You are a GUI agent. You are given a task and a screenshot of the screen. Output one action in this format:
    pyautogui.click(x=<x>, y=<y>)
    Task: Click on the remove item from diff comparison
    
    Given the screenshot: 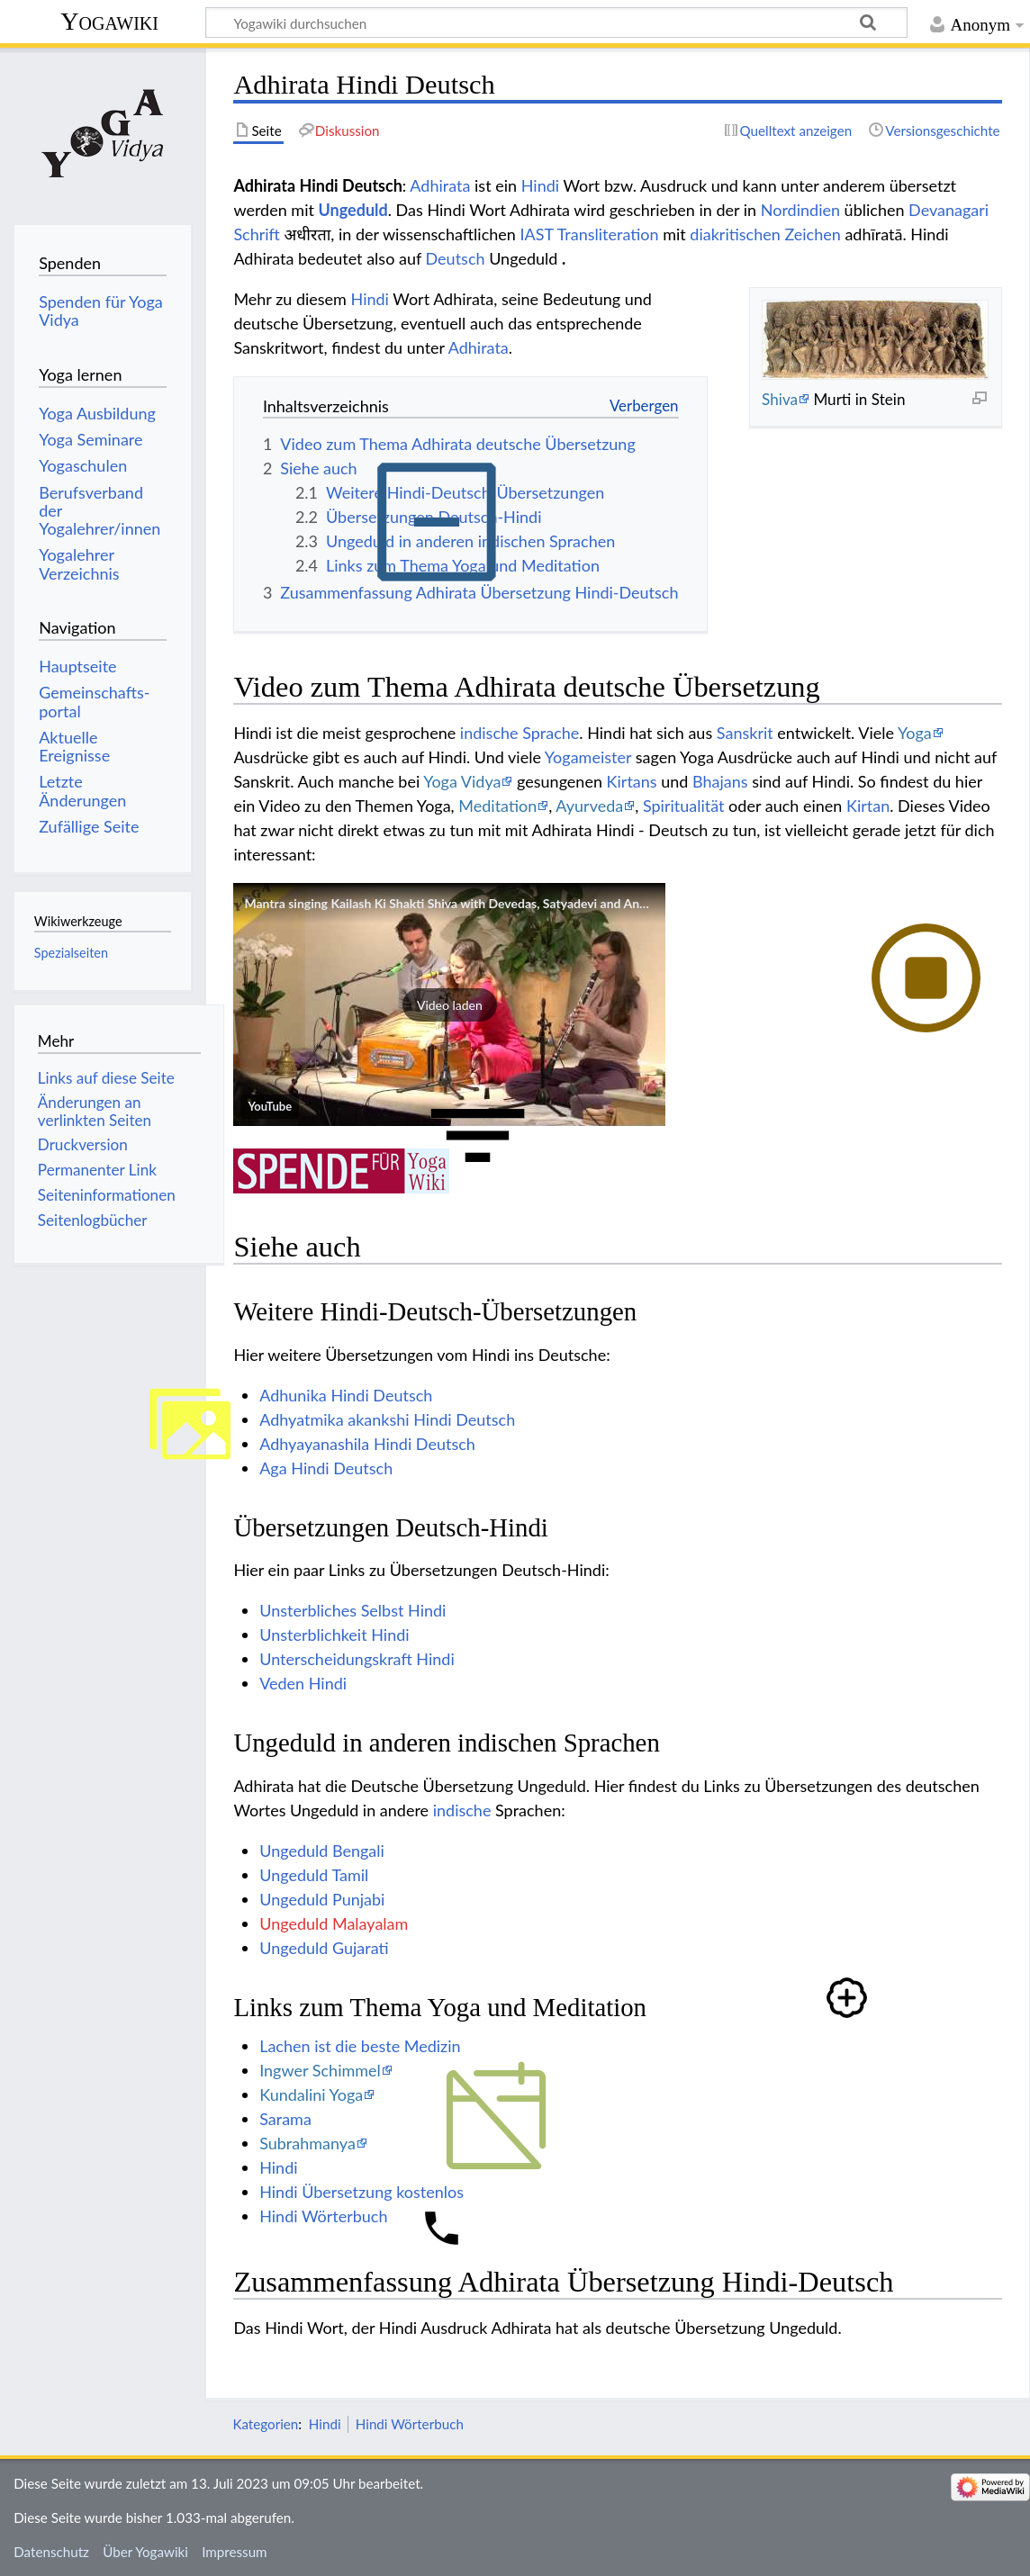 What is the action you would take?
    pyautogui.click(x=441, y=527)
    